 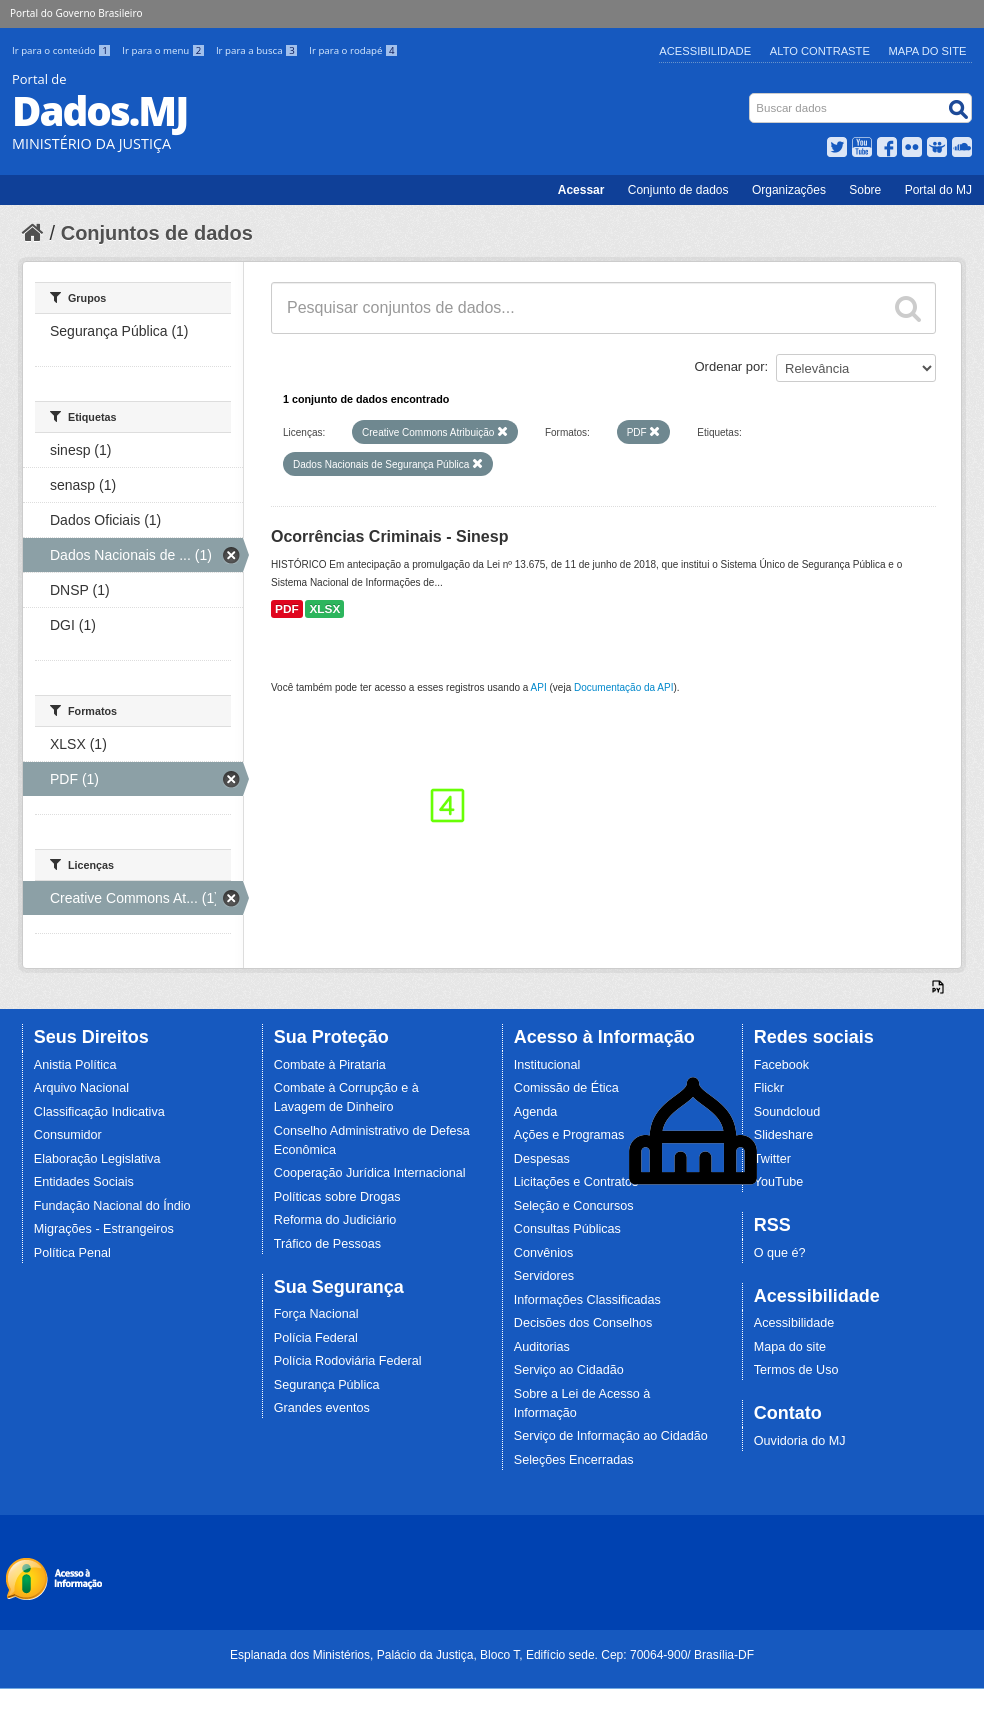 I want to click on open a python file, so click(x=938, y=987).